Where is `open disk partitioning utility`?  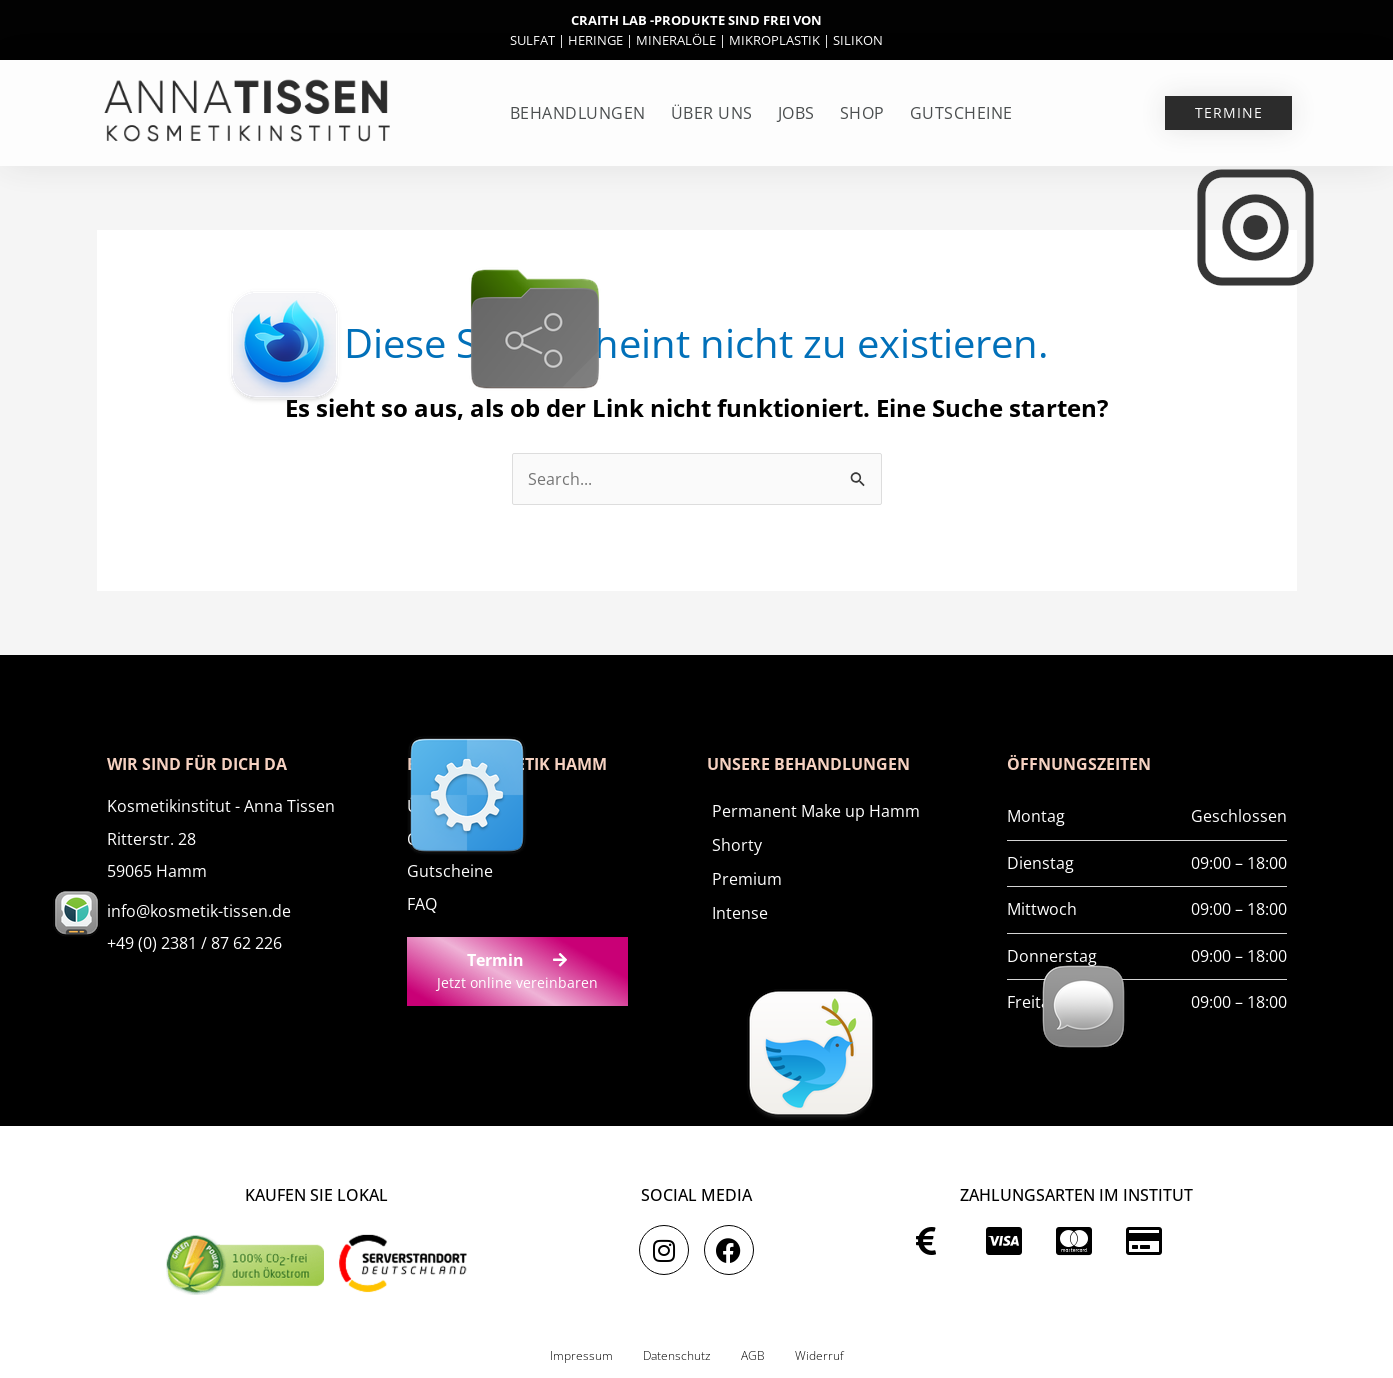 open disk partitioning utility is located at coordinates (76, 913).